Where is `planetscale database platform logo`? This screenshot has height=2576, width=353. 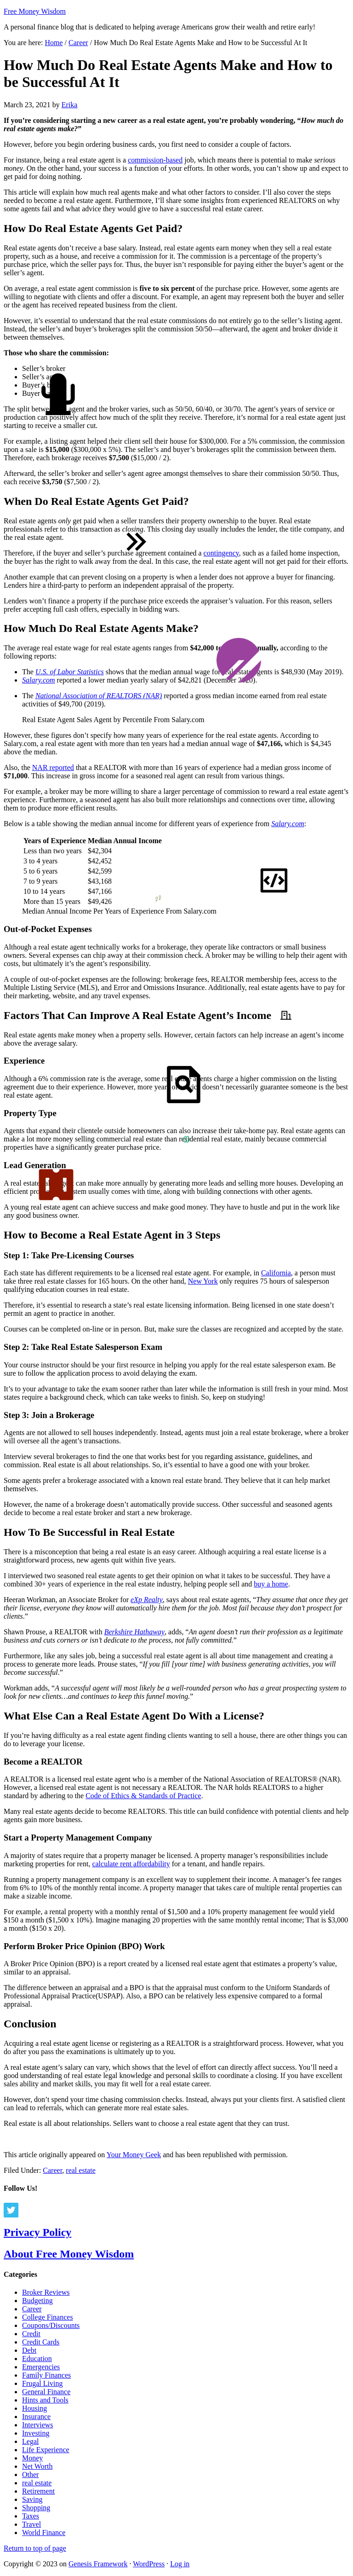 planetscale database platform logo is located at coordinates (239, 660).